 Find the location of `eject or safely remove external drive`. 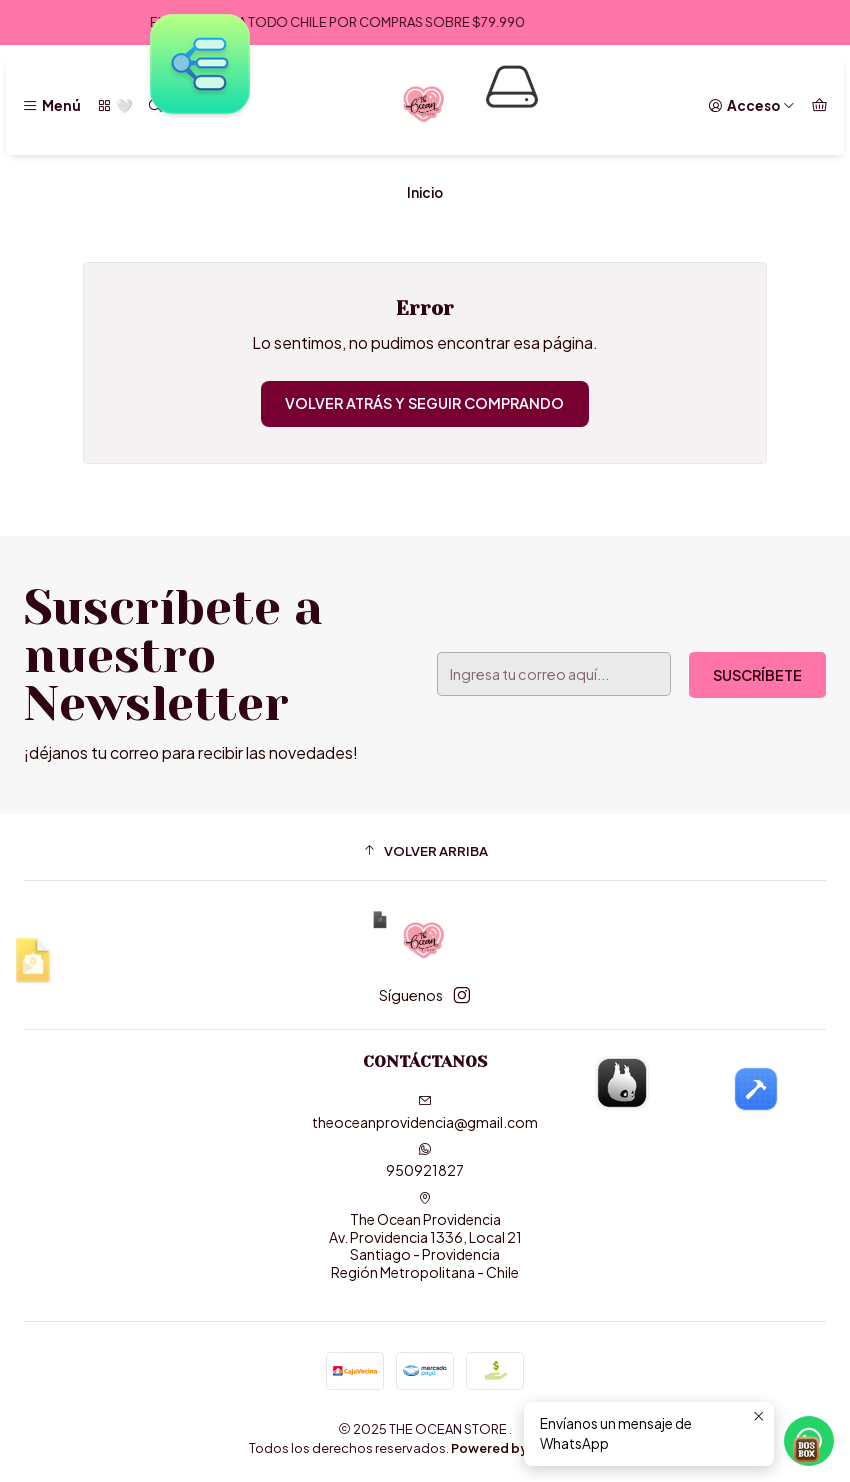

eject or safely remove external drive is located at coordinates (512, 85).